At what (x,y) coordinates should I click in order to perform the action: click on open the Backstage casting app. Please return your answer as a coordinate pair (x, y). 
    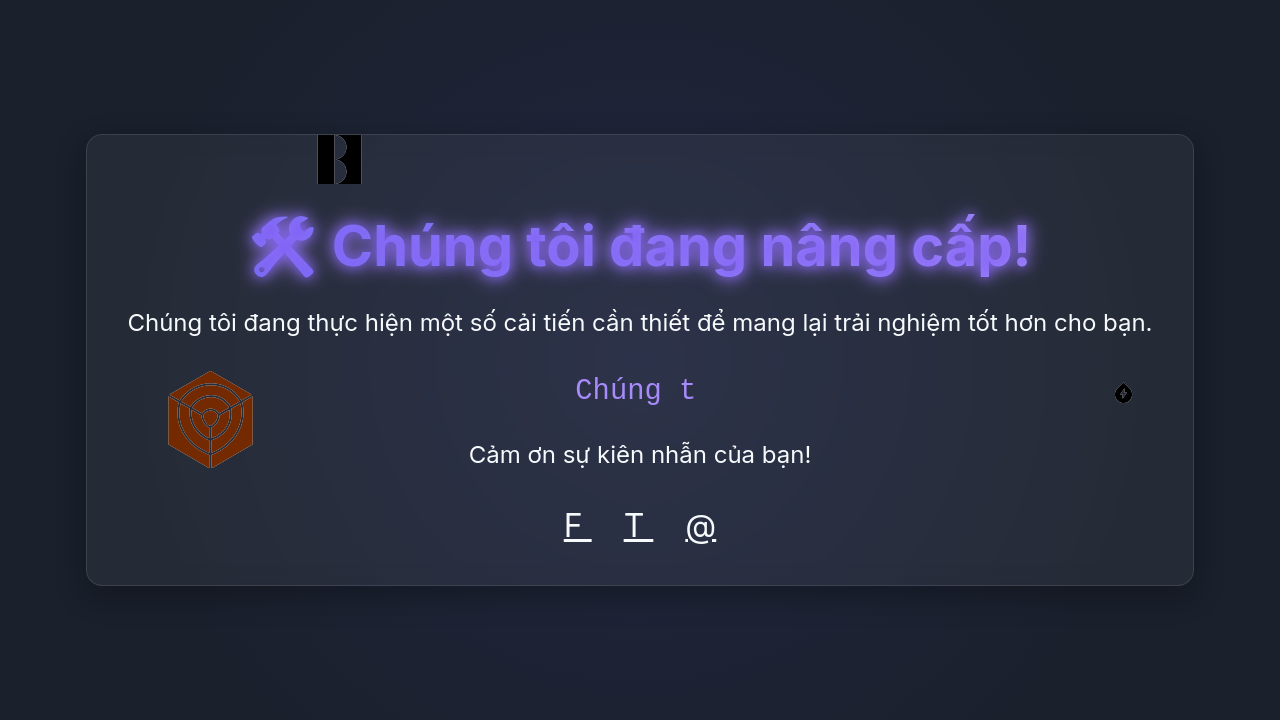
    Looking at the image, I should click on (339, 159).